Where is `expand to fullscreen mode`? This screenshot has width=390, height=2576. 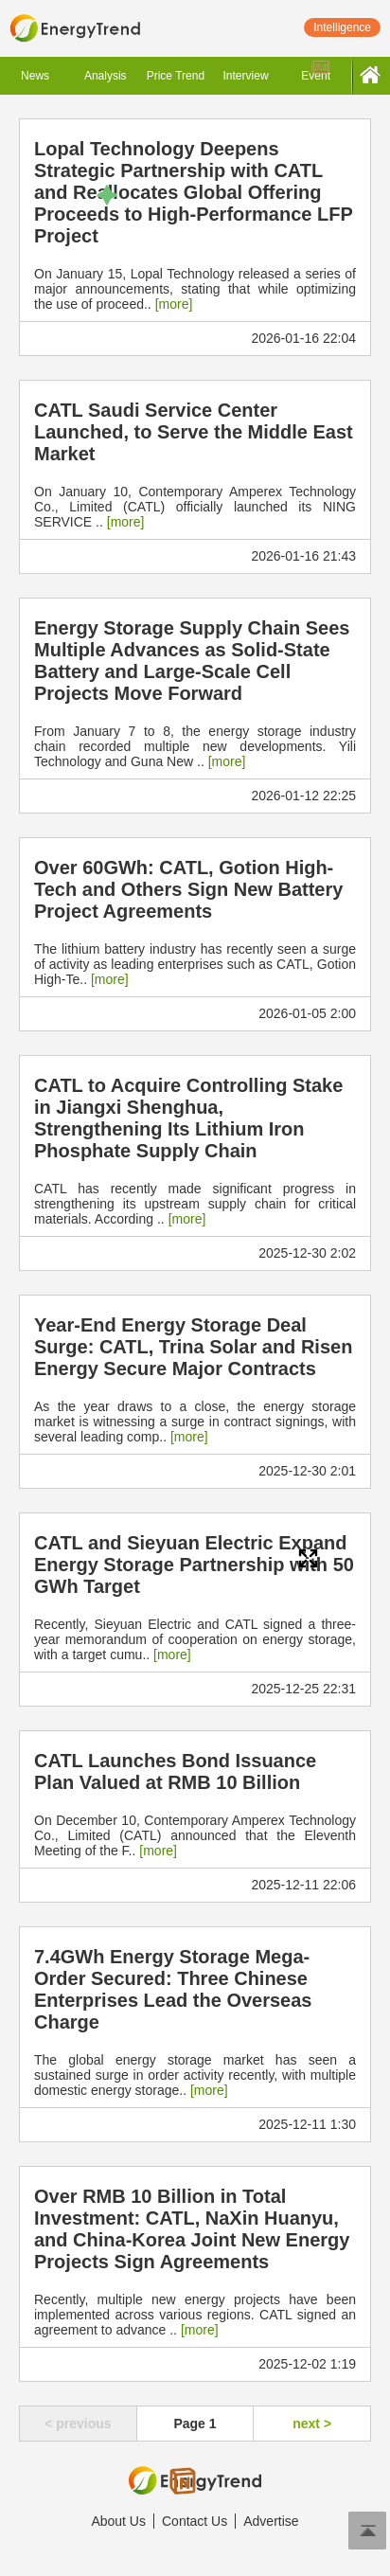 expand to fullscreen mode is located at coordinates (308, 1558).